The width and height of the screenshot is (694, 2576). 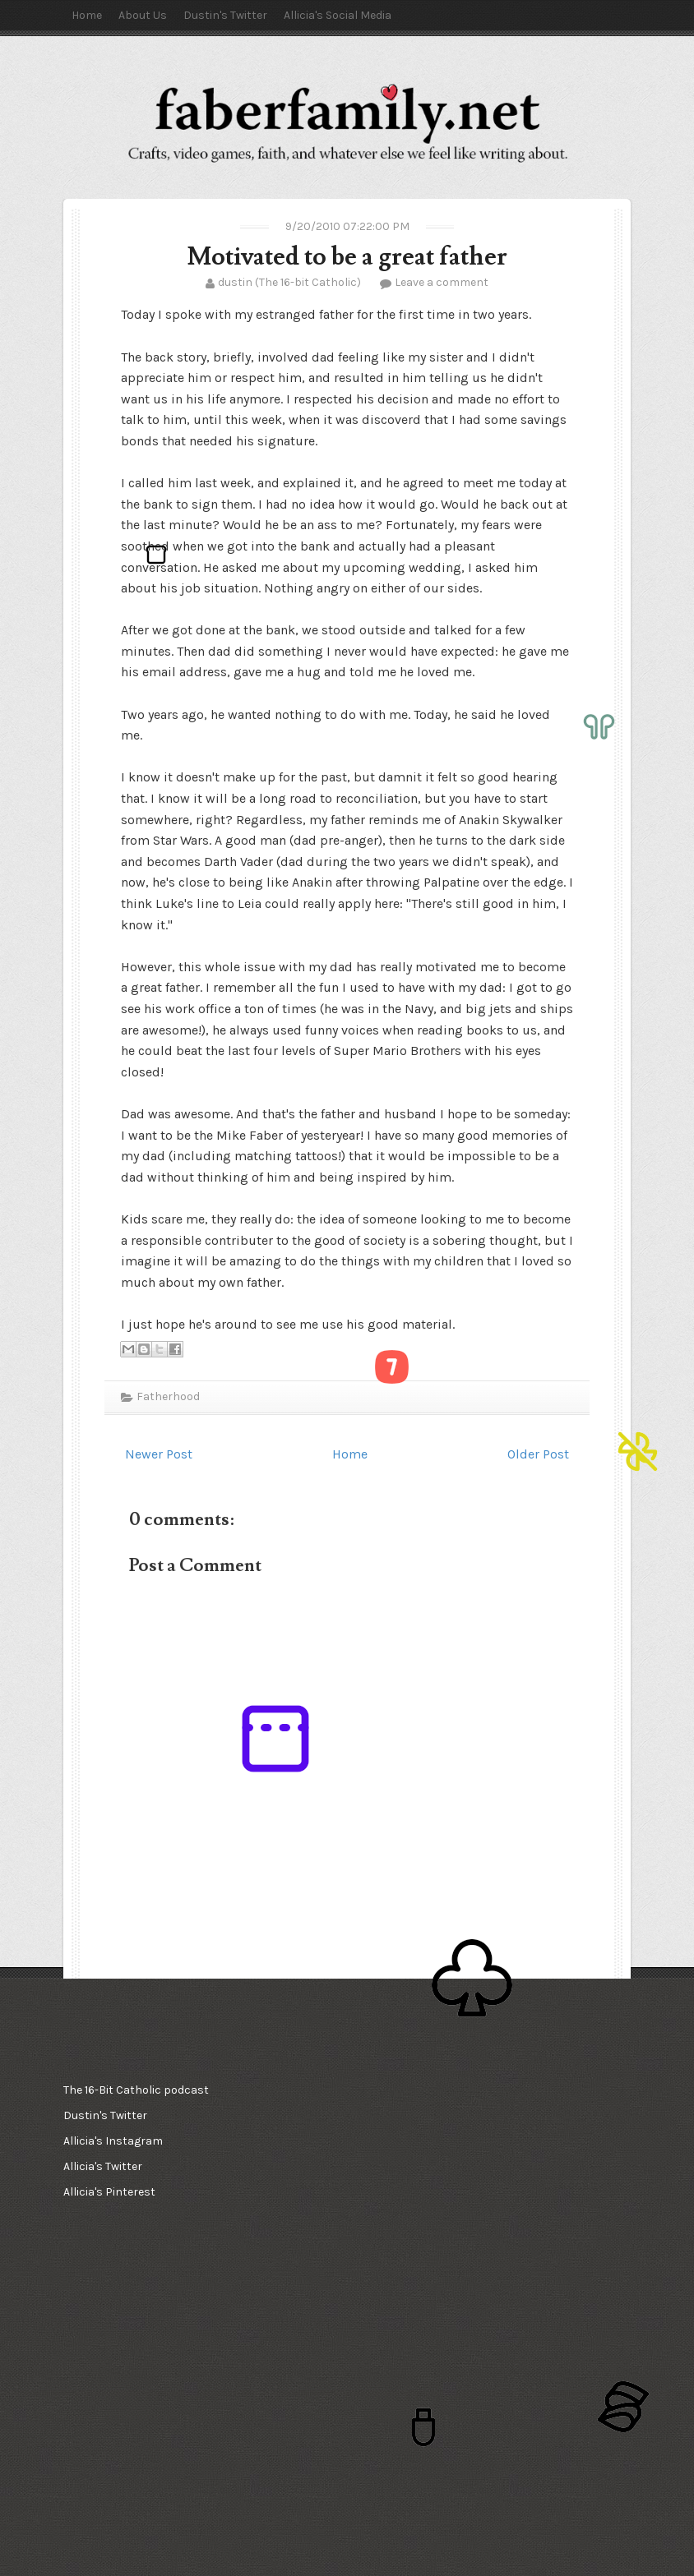 What do you see at coordinates (423, 2427) in the screenshot?
I see `connect a USB device` at bounding box center [423, 2427].